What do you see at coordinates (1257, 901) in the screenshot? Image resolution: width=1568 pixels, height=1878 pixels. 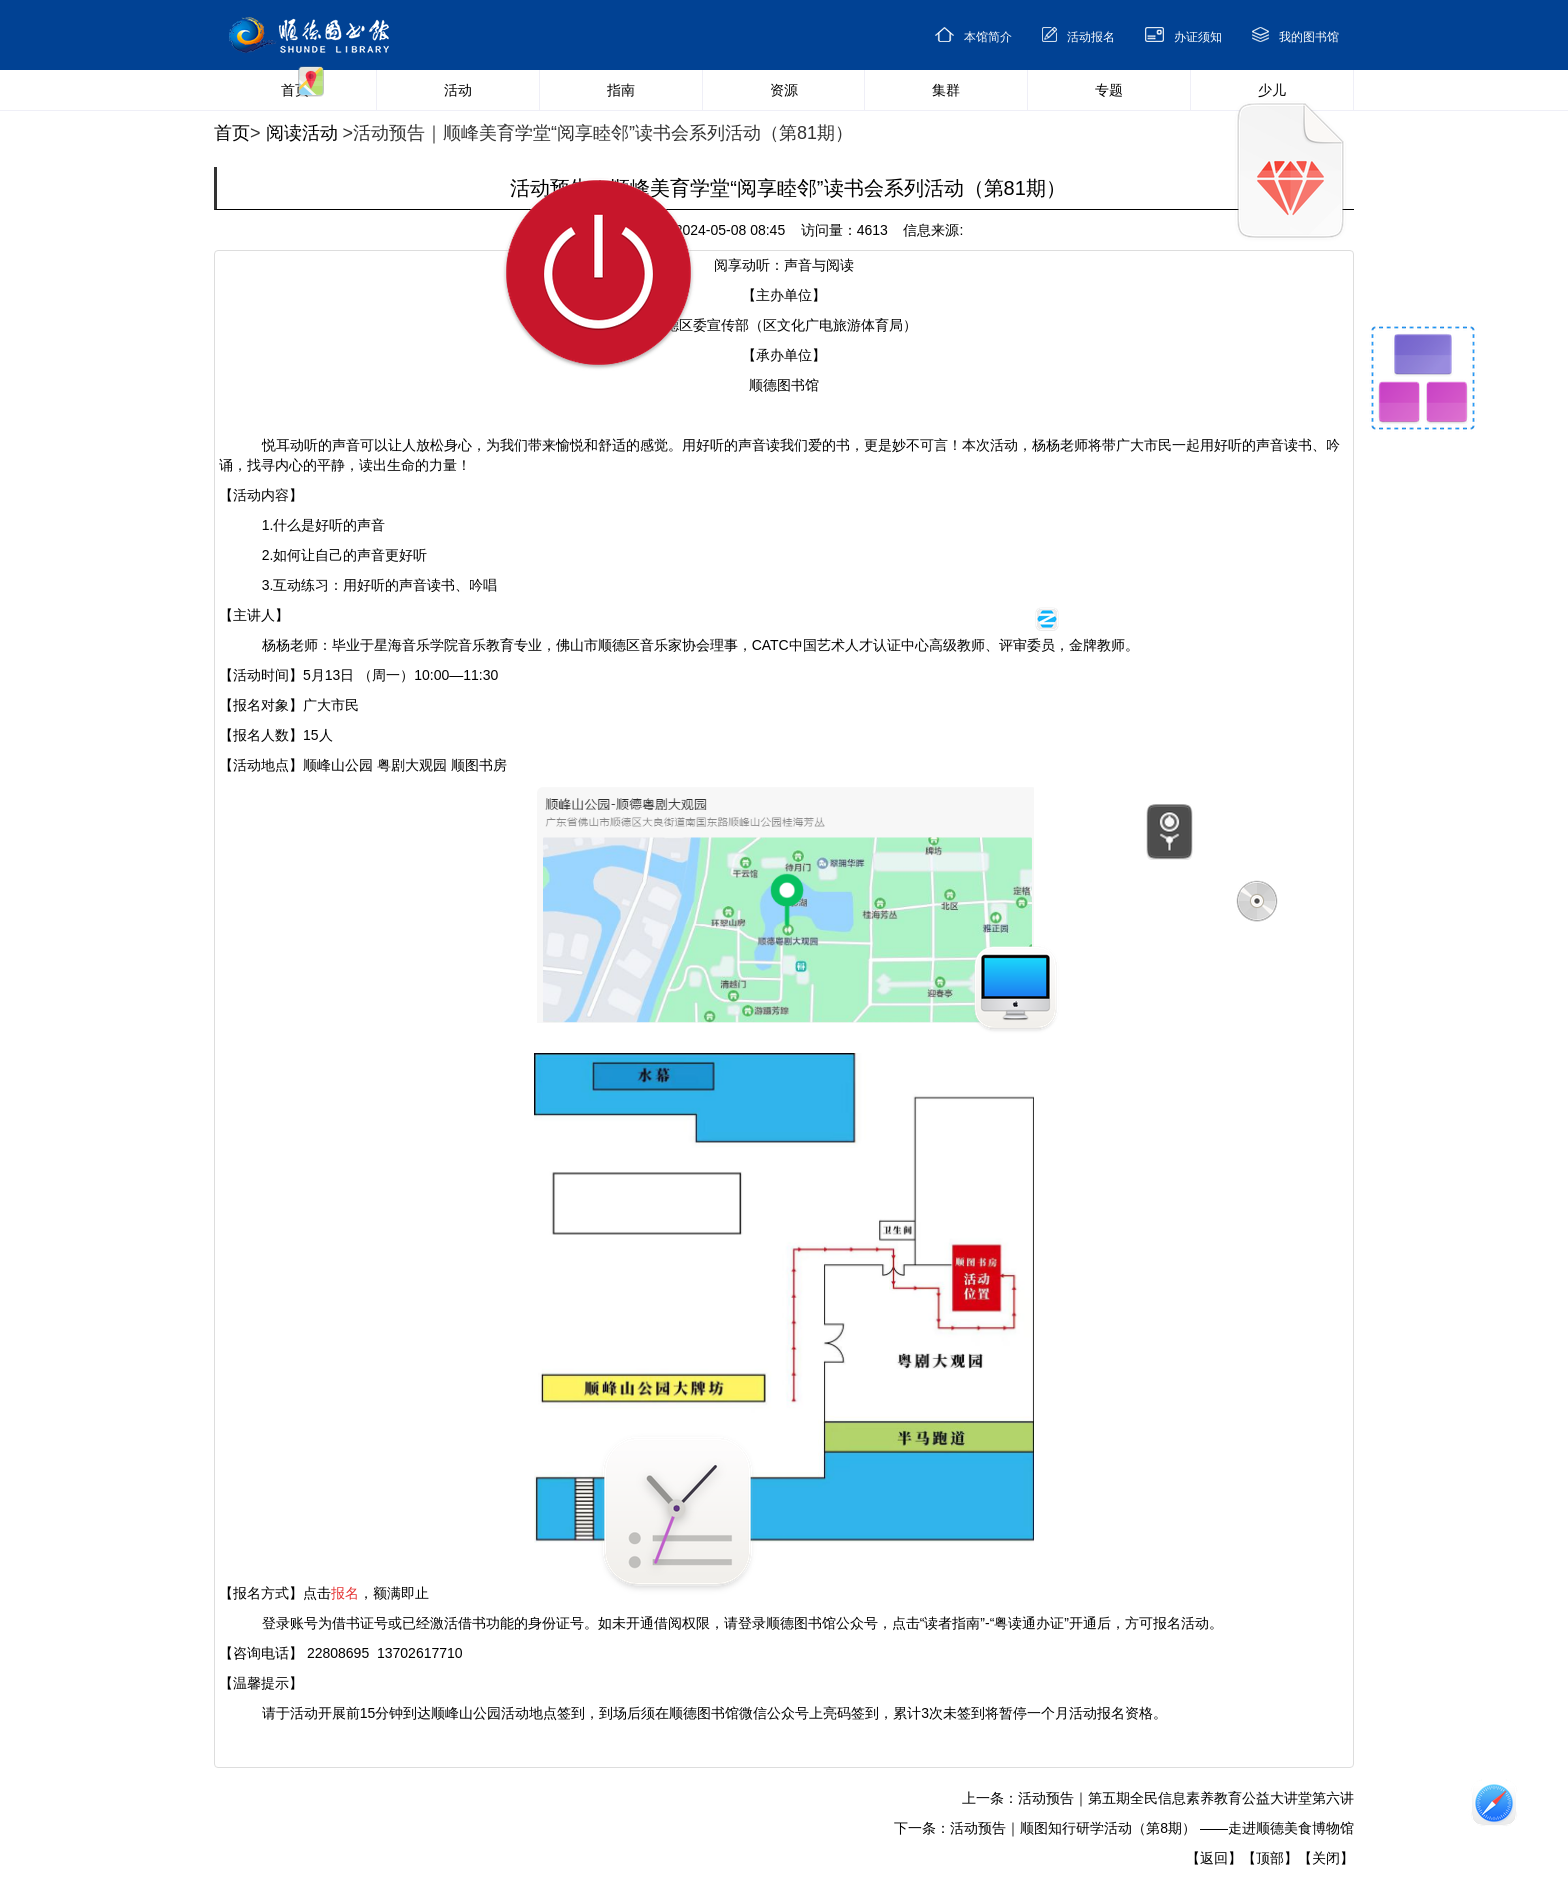 I see `unmount or eject a DVD disc` at bounding box center [1257, 901].